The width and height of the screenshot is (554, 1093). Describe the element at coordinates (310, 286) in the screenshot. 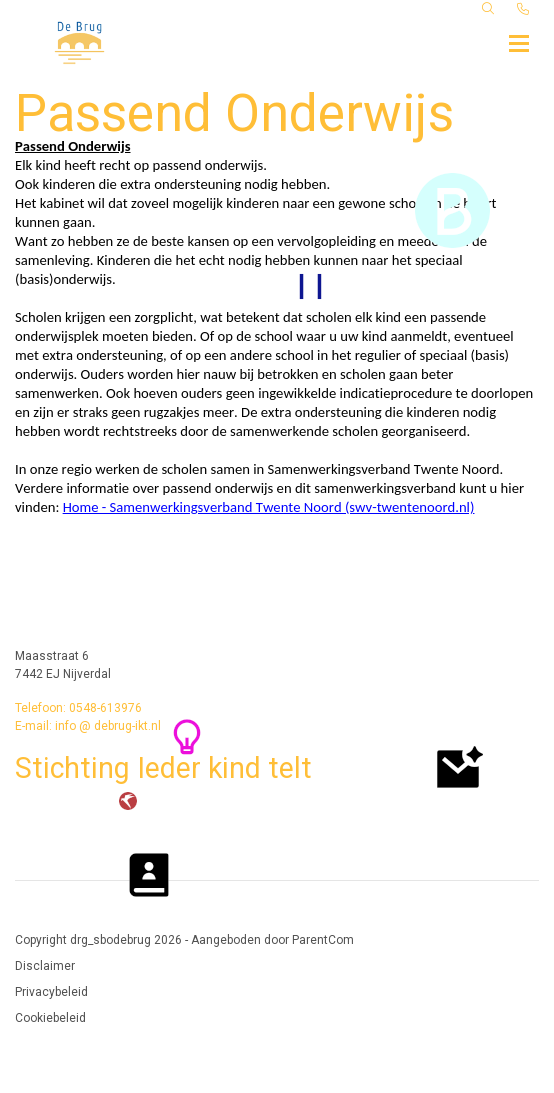

I see `pause media playback` at that location.